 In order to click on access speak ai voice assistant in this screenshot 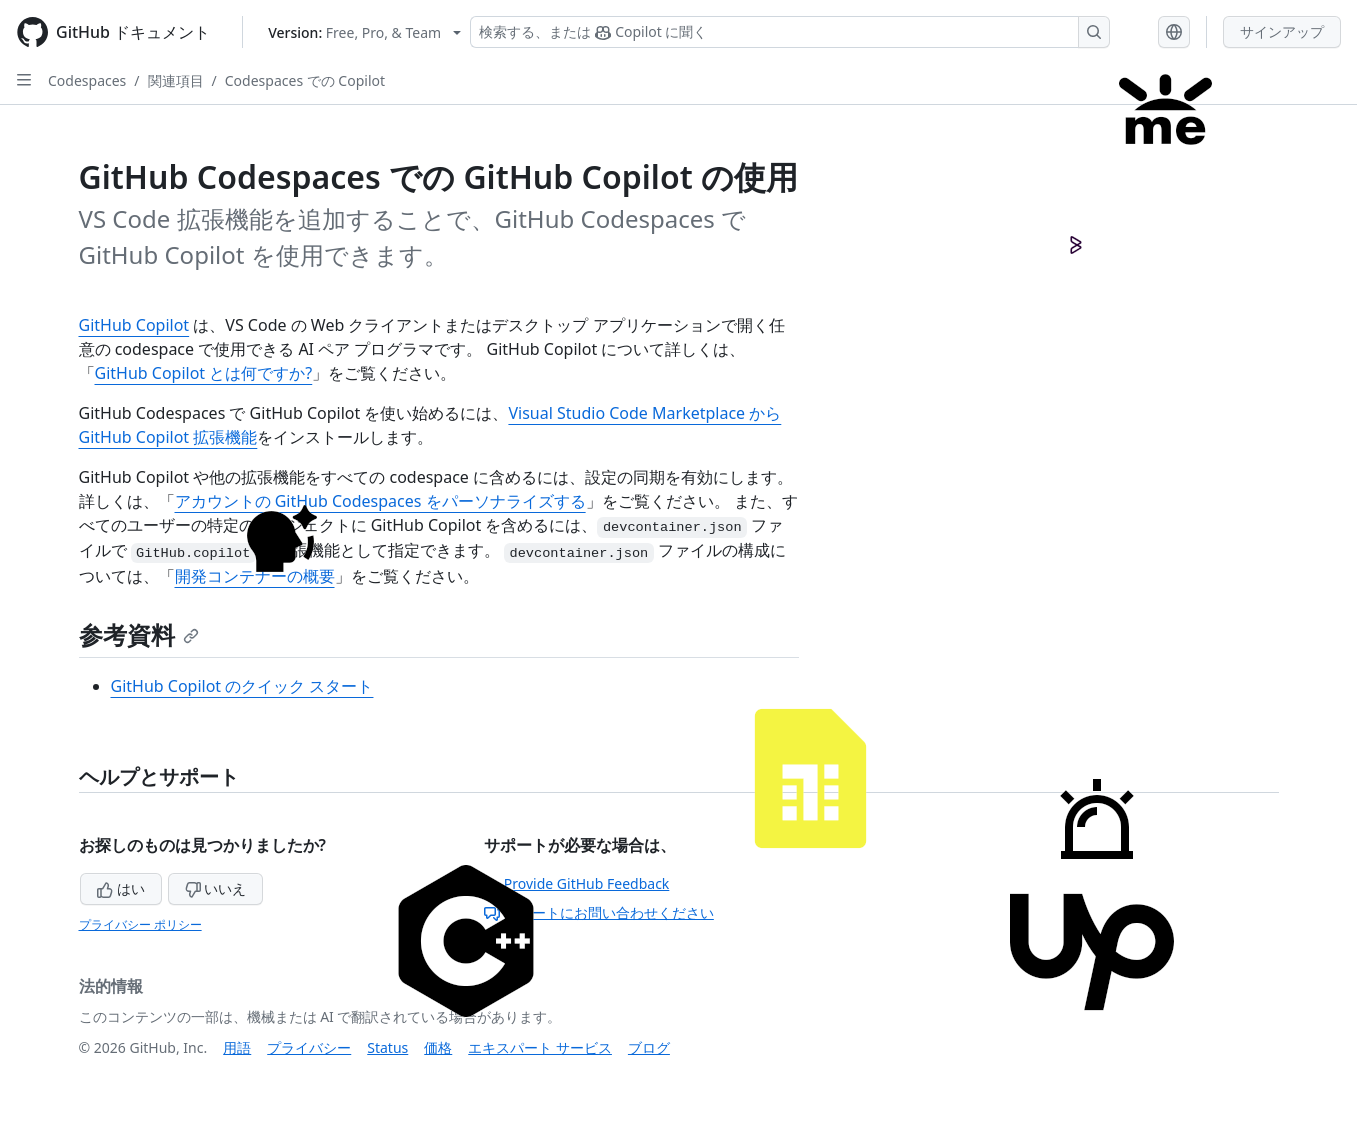, I will do `click(280, 541)`.